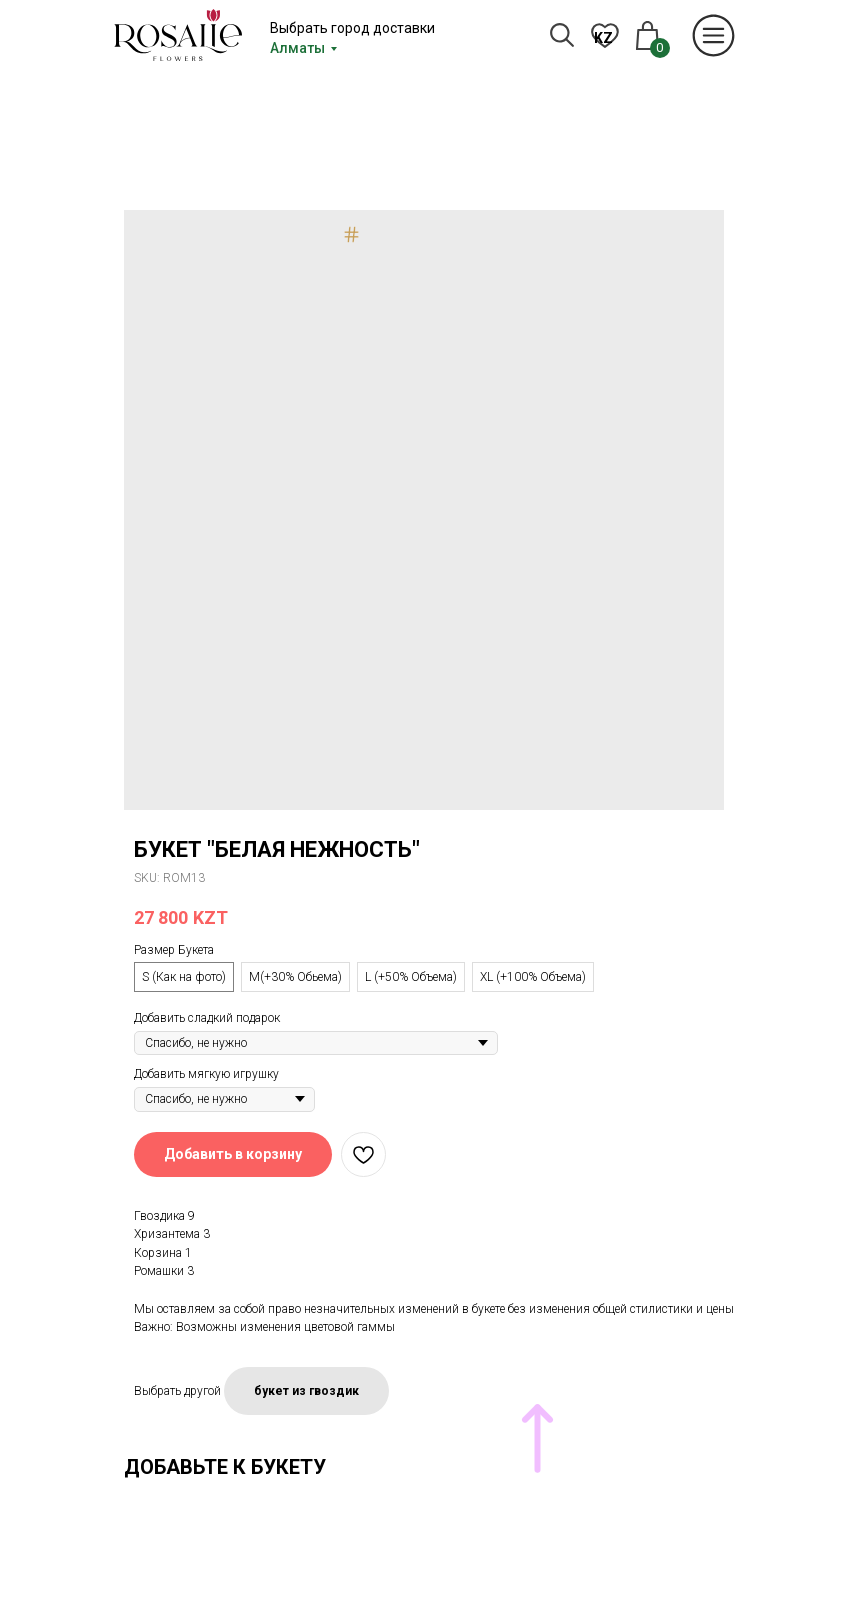 This screenshot has height=1609, width=847. What do you see at coordinates (351, 234) in the screenshot?
I see `add or browse hashtags` at bounding box center [351, 234].